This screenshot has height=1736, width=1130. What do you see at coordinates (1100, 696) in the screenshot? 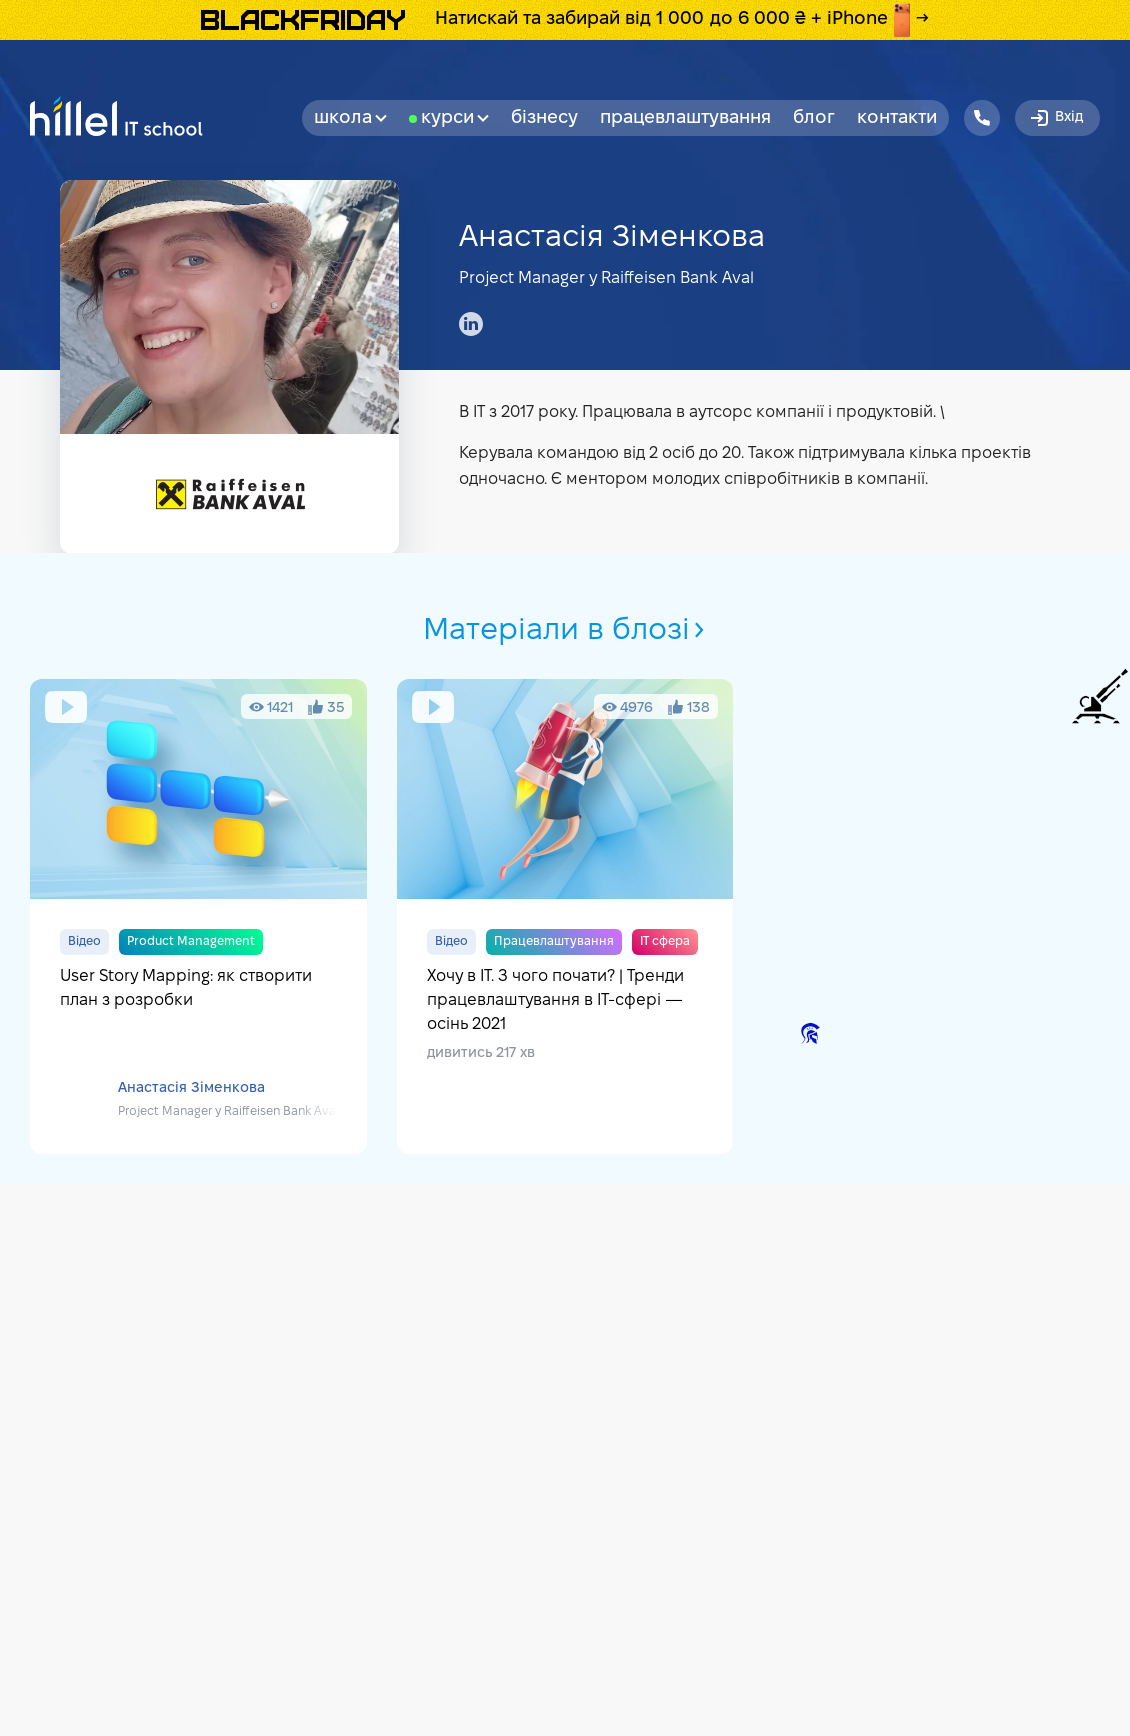
I see `anti-aircraft gun unit or defense structure in a strategy game` at bounding box center [1100, 696].